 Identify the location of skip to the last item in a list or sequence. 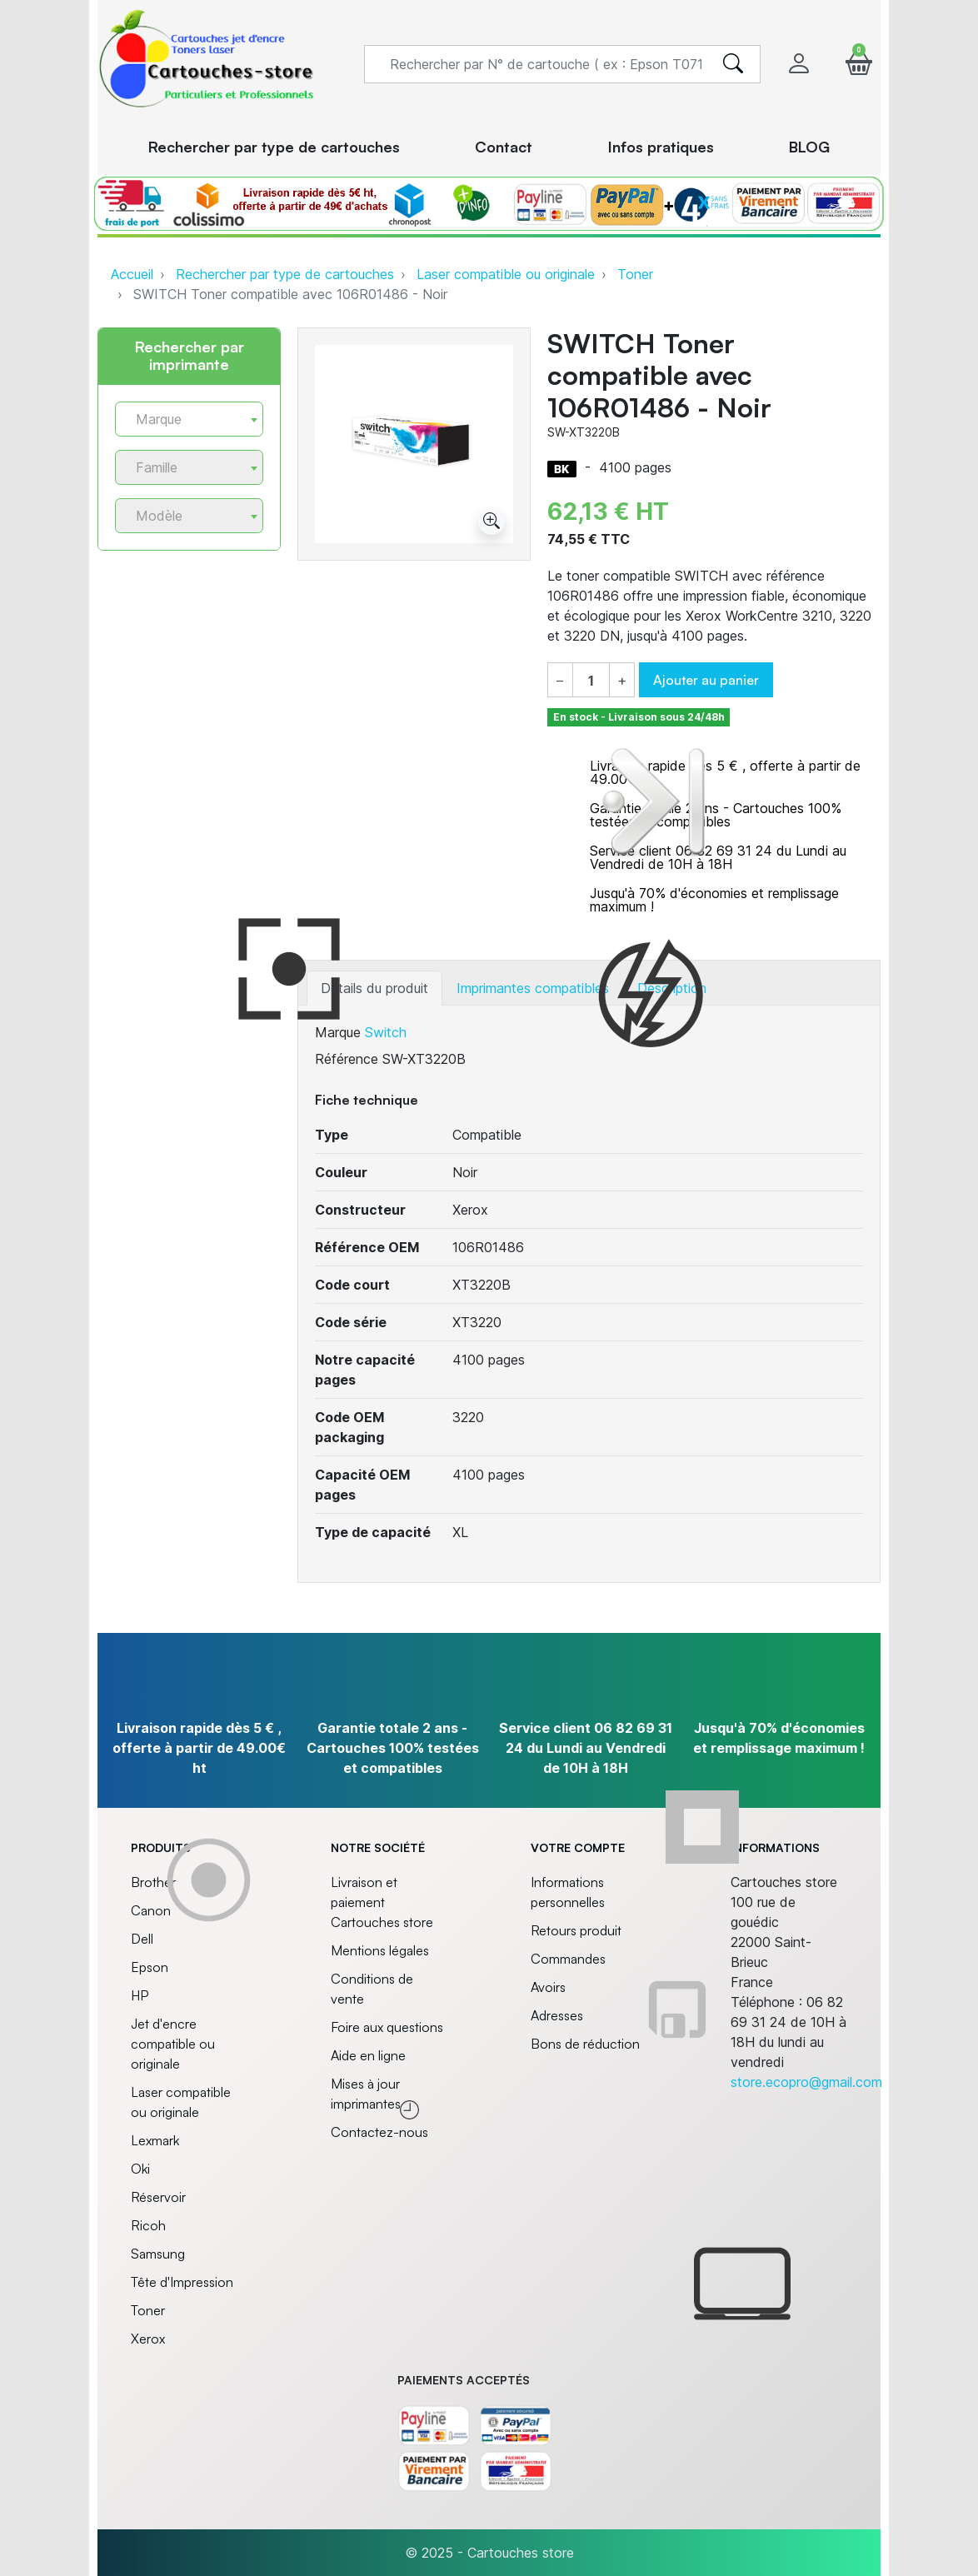
(656, 801).